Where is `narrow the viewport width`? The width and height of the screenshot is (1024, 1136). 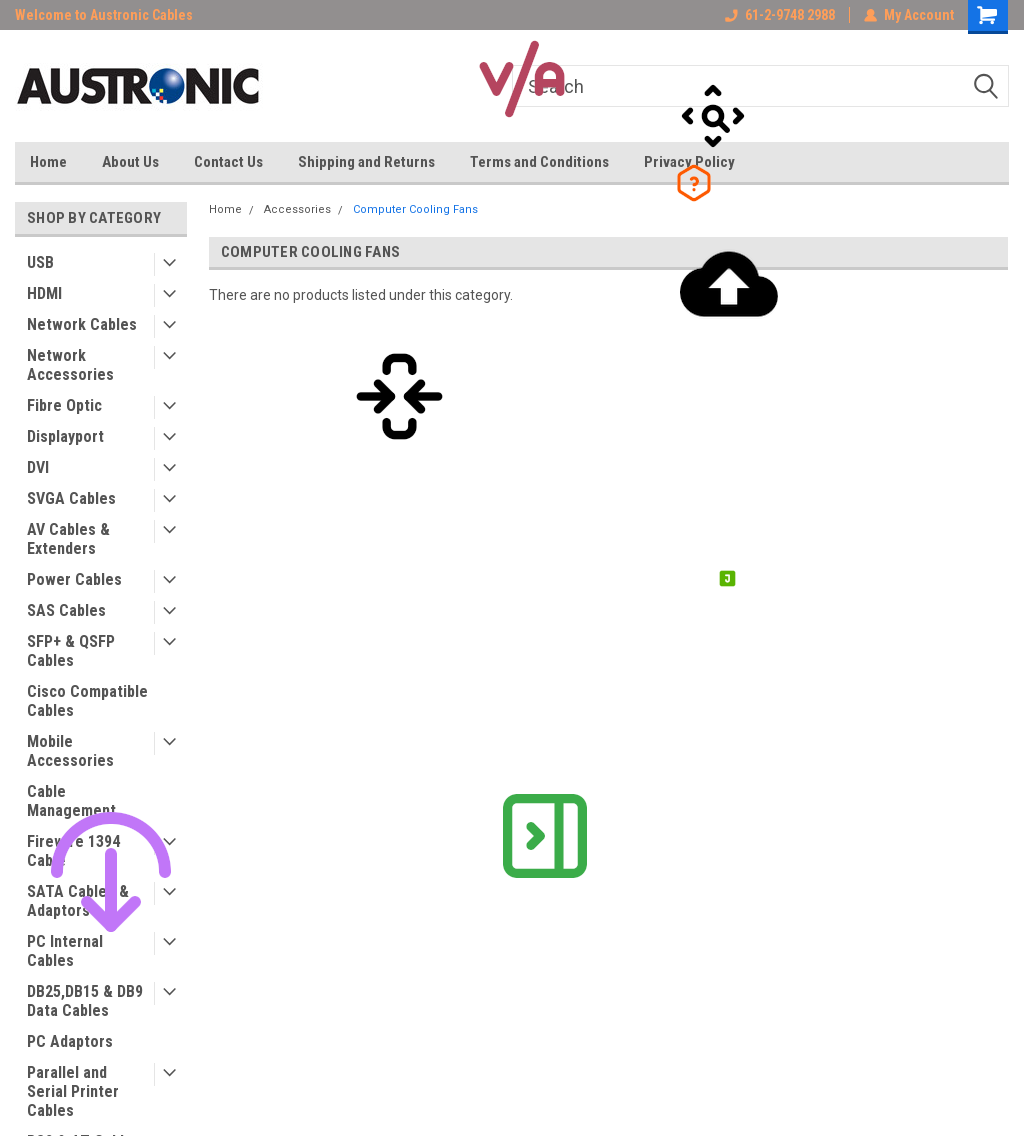
narrow the viewport width is located at coordinates (399, 396).